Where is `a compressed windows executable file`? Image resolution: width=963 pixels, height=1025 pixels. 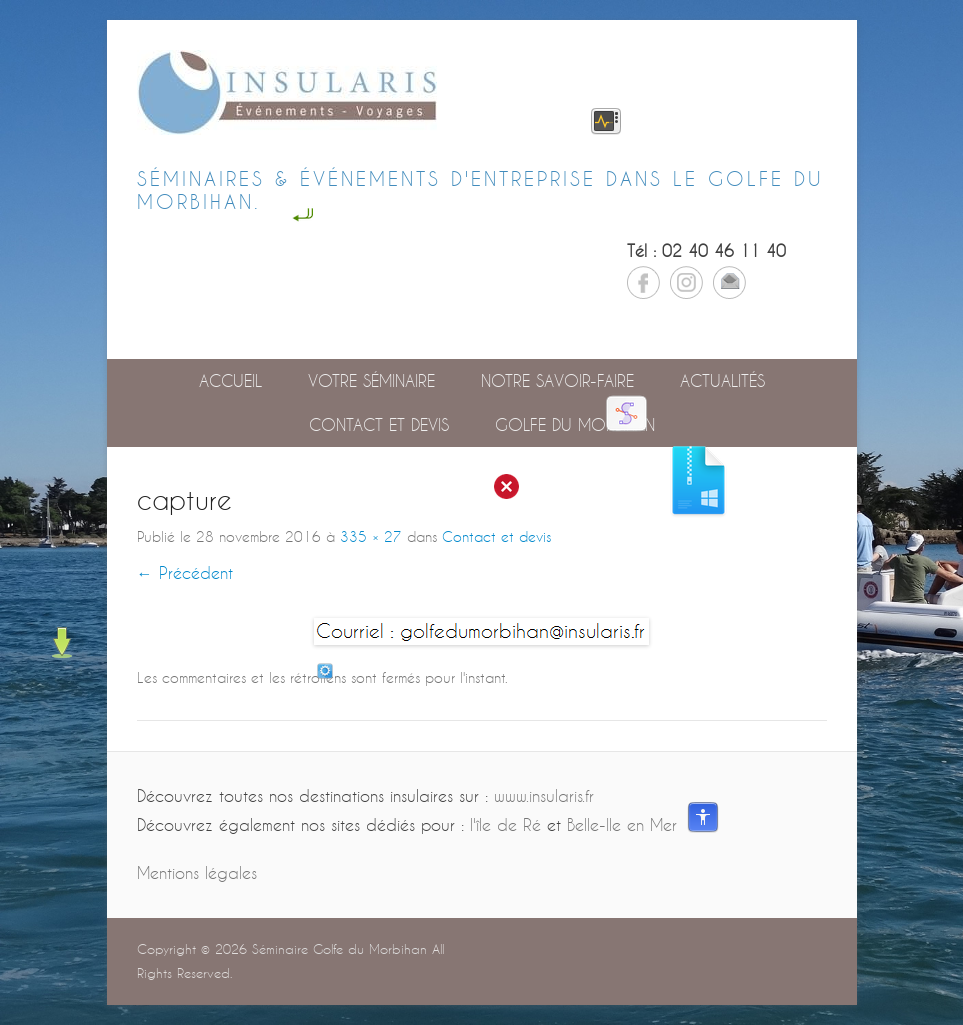 a compressed windows executable file is located at coordinates (698, 481).